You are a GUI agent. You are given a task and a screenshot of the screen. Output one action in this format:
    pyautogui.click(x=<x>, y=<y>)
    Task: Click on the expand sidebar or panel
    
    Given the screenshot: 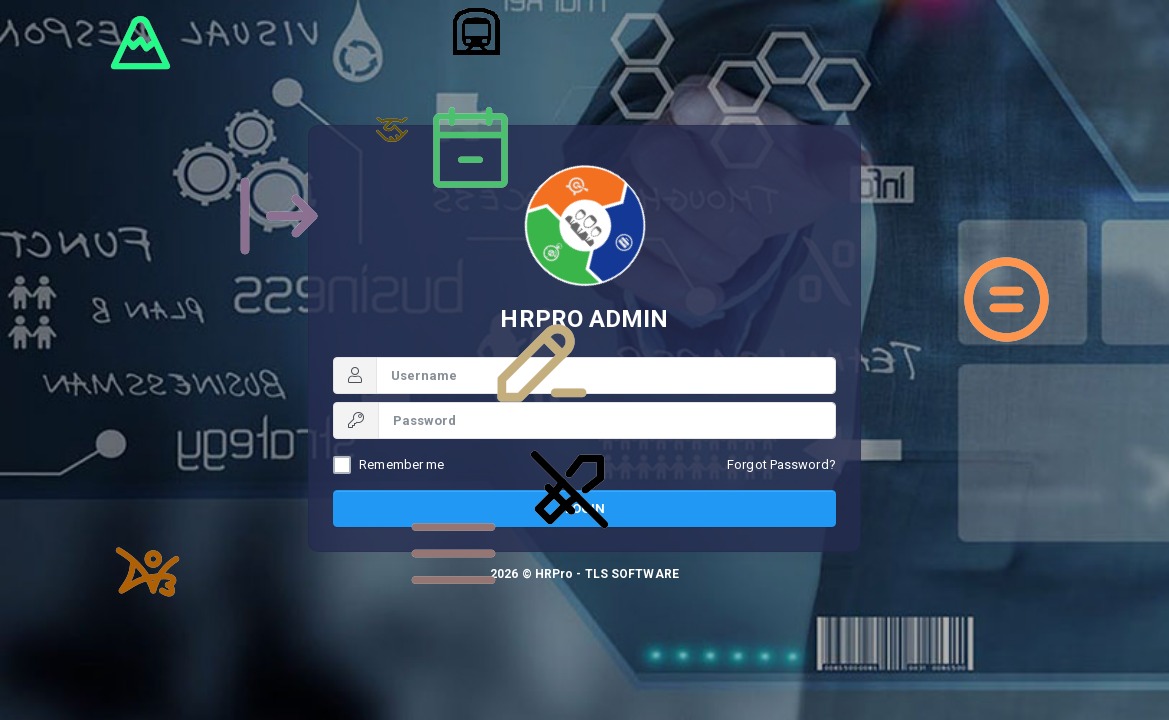 What is the action you would take?
    pyautogui.click(x=279, y=216)
    